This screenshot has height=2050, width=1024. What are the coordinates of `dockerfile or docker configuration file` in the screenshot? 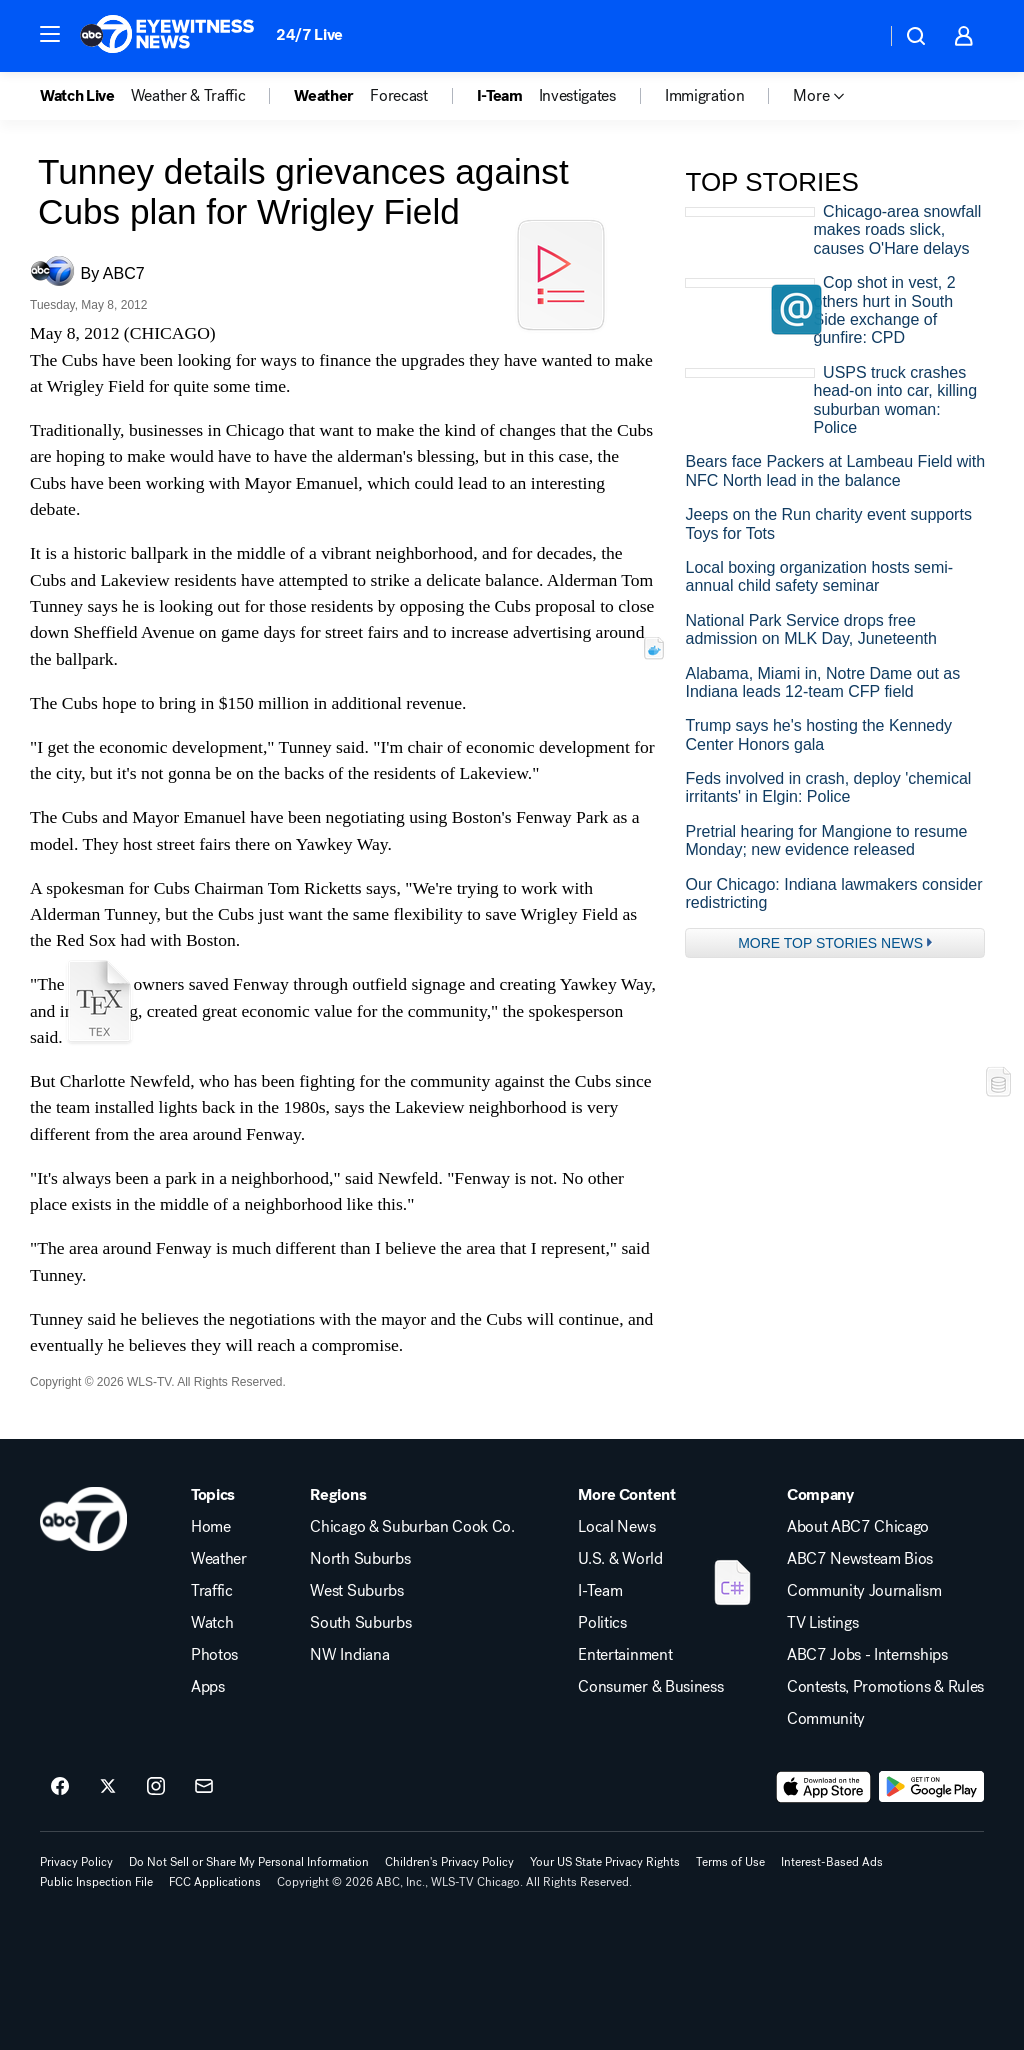 It's located at (654, 648).